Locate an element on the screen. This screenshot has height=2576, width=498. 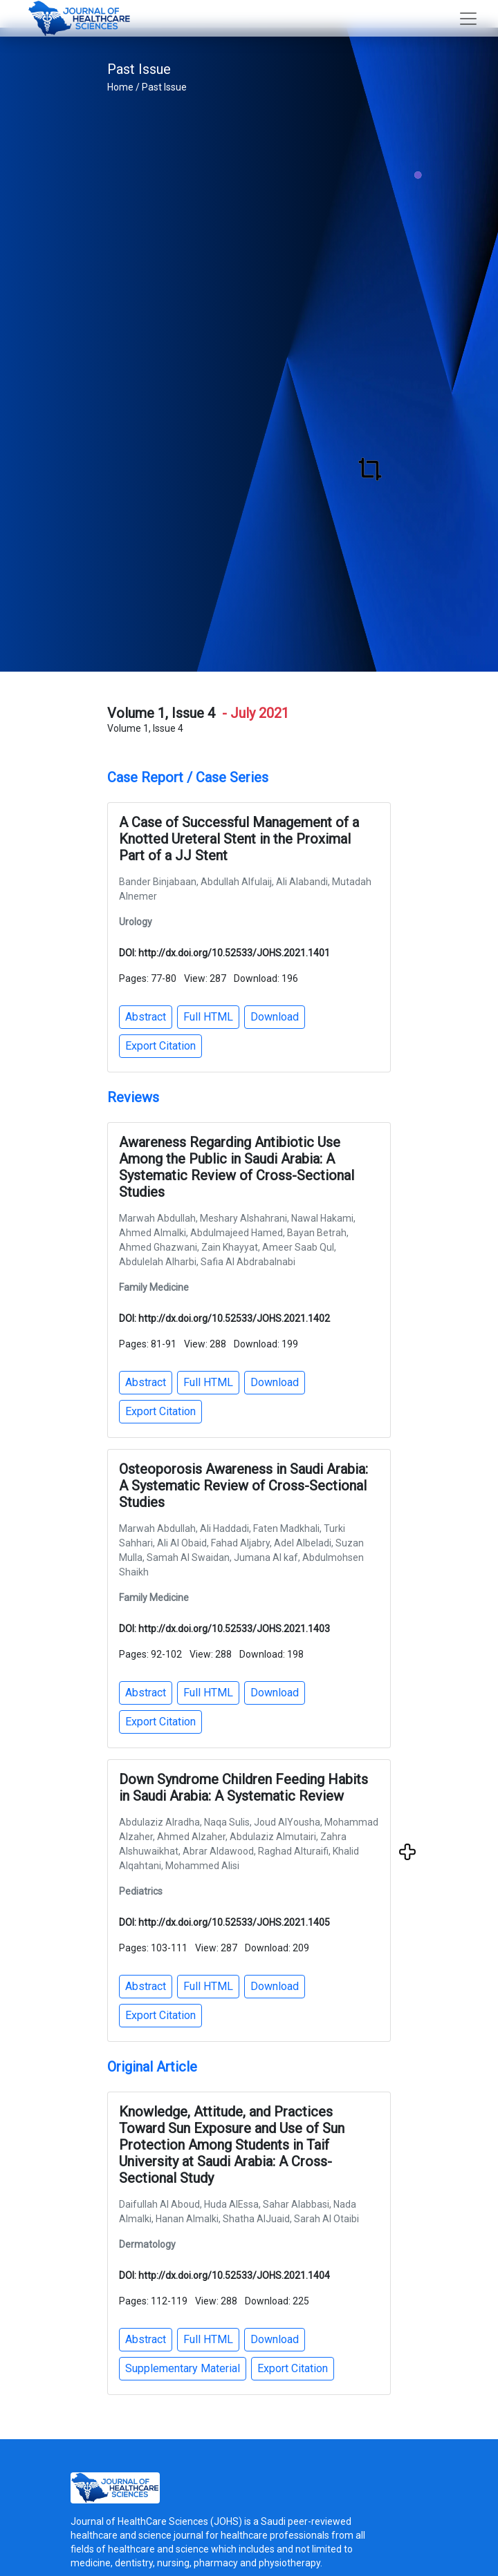
access health or medical features is located at coordinates (407, 1852).